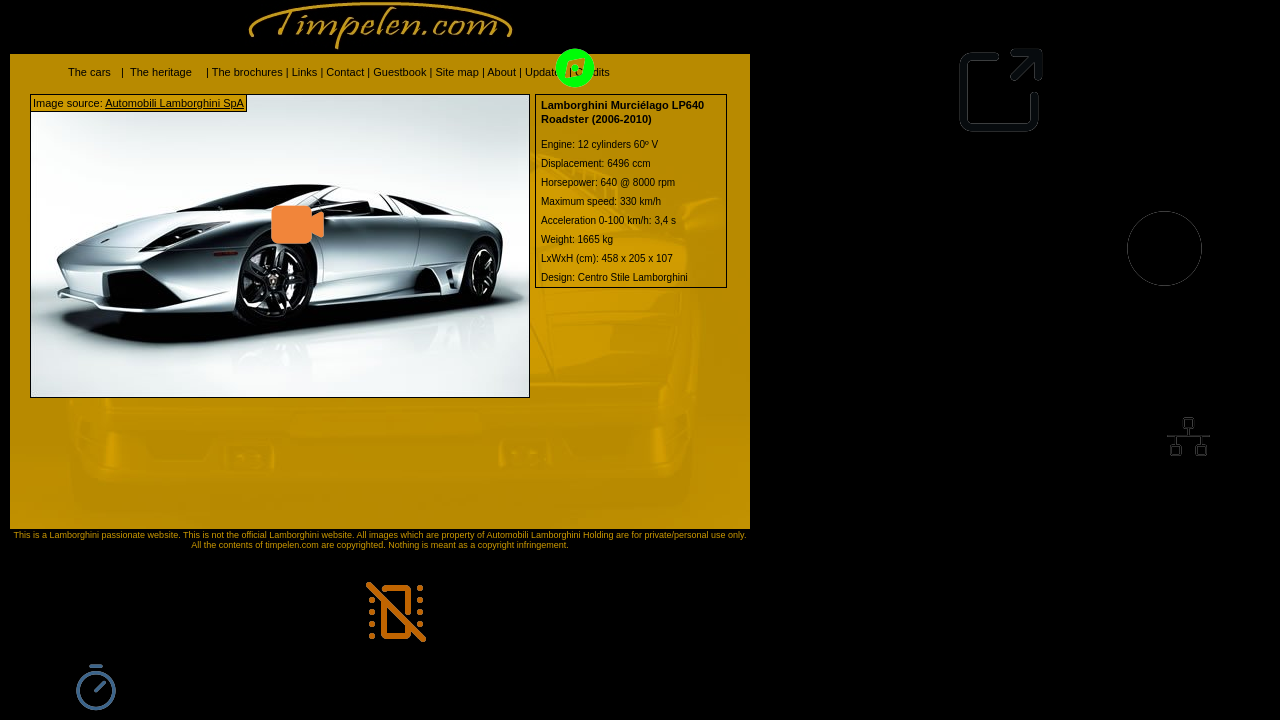  I want to click on open the discord server discovery page, so click(575, 68).